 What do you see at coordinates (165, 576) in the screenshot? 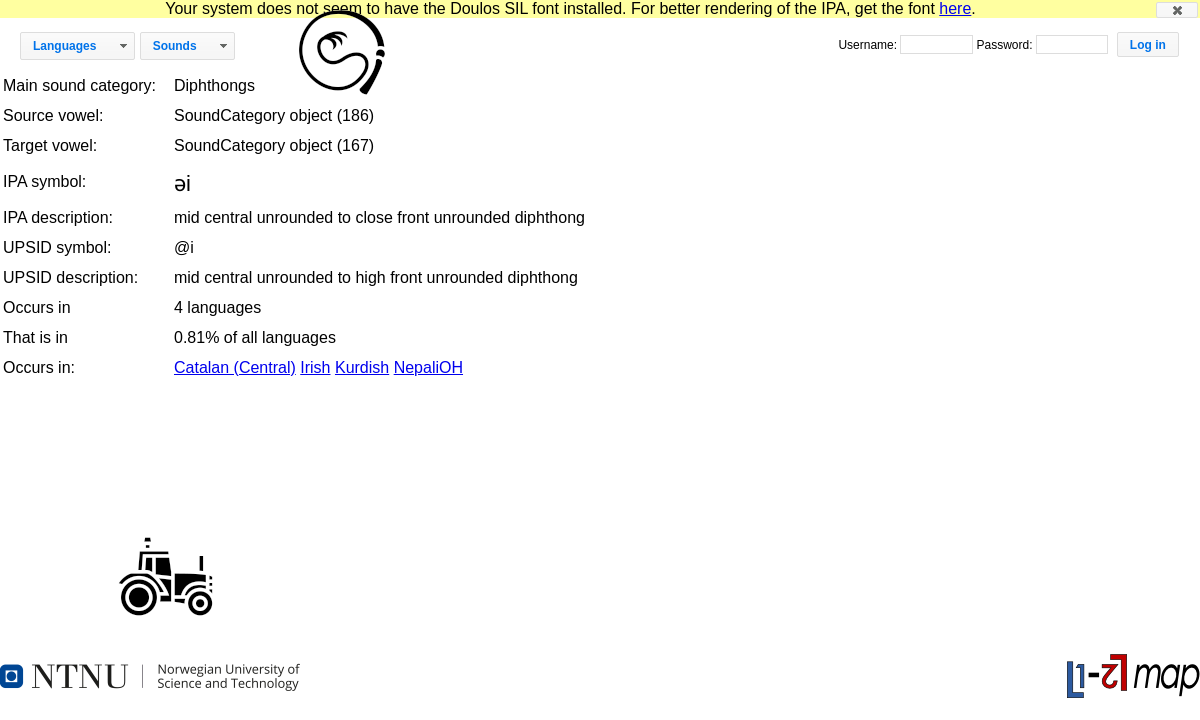
I see `access farming or agricultural features` at bounding box center [165, 576].